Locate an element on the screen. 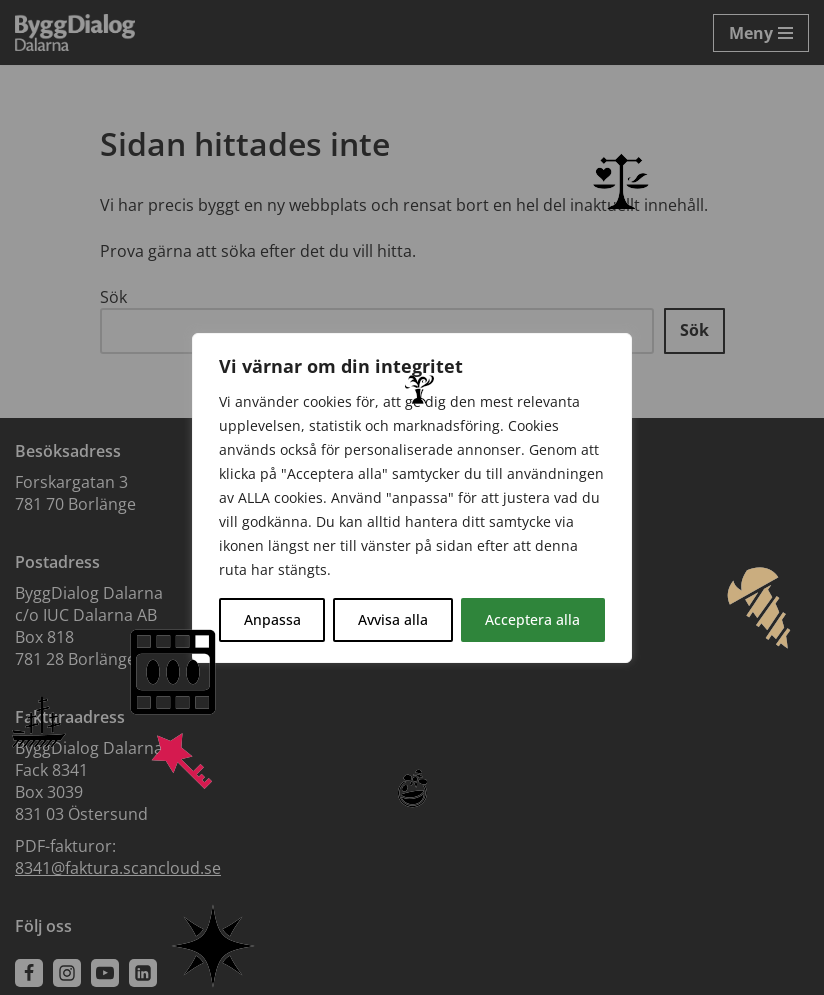  collect nectar or fruit rewards in-game is located at coordinates (412, 788).